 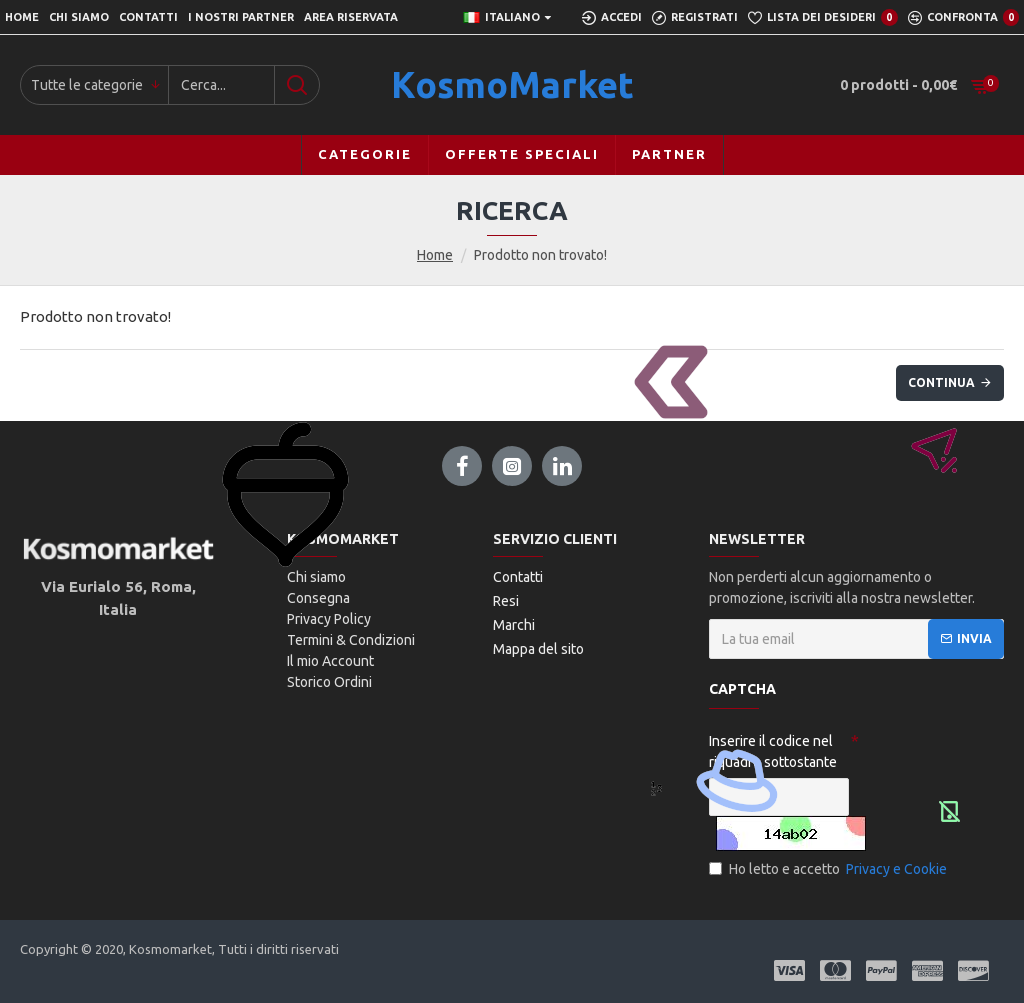 I want to click on navigate to previous item, so click(x=671, y=382).